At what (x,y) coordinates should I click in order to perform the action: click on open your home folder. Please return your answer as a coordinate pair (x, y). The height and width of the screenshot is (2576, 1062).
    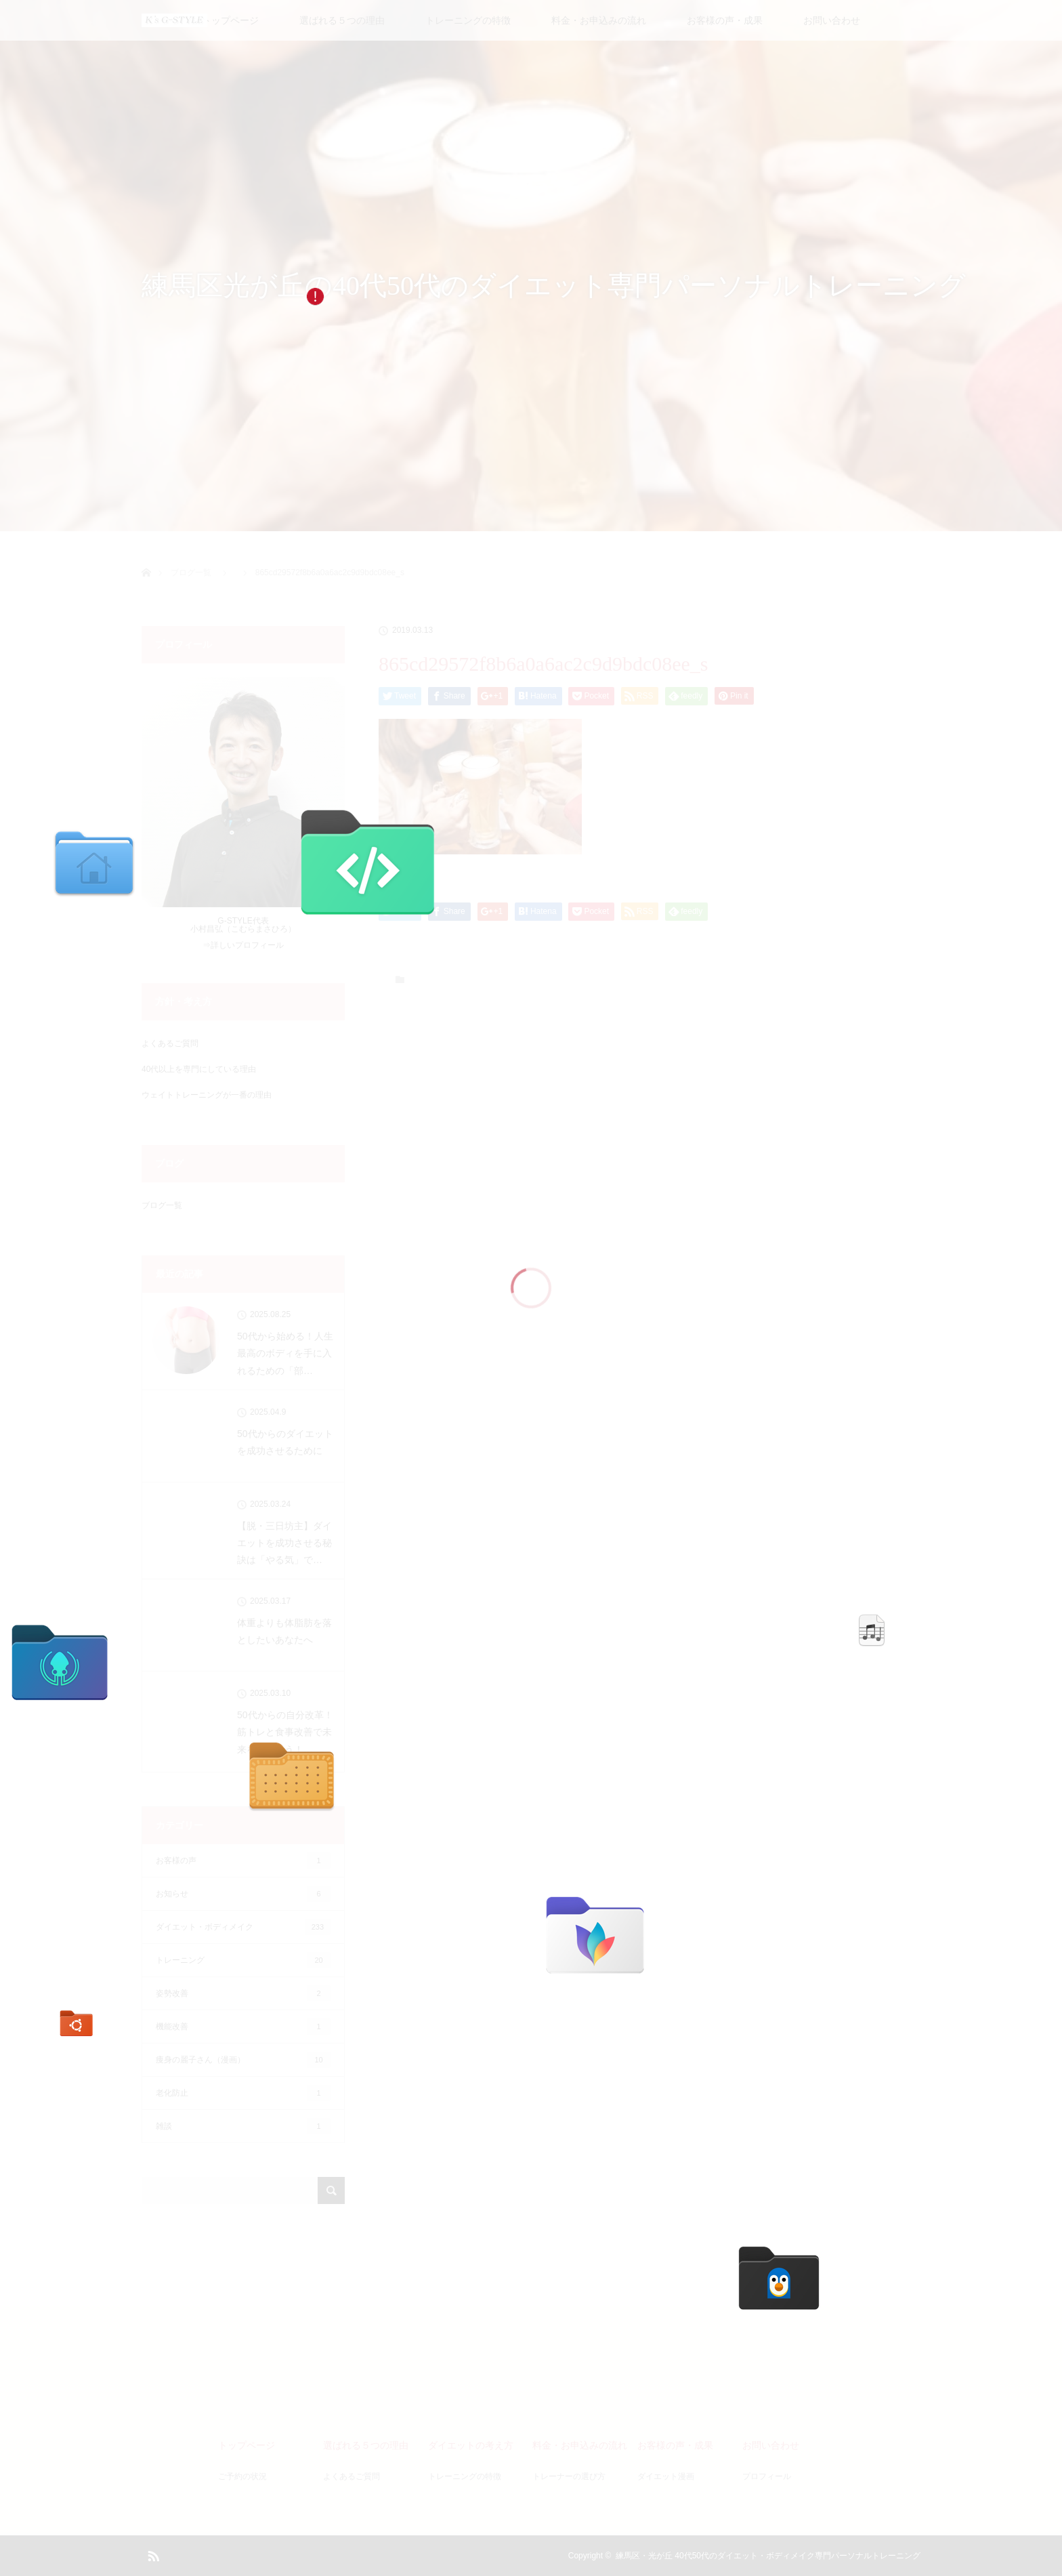
    Looking at the image, I should click on (94, 863).